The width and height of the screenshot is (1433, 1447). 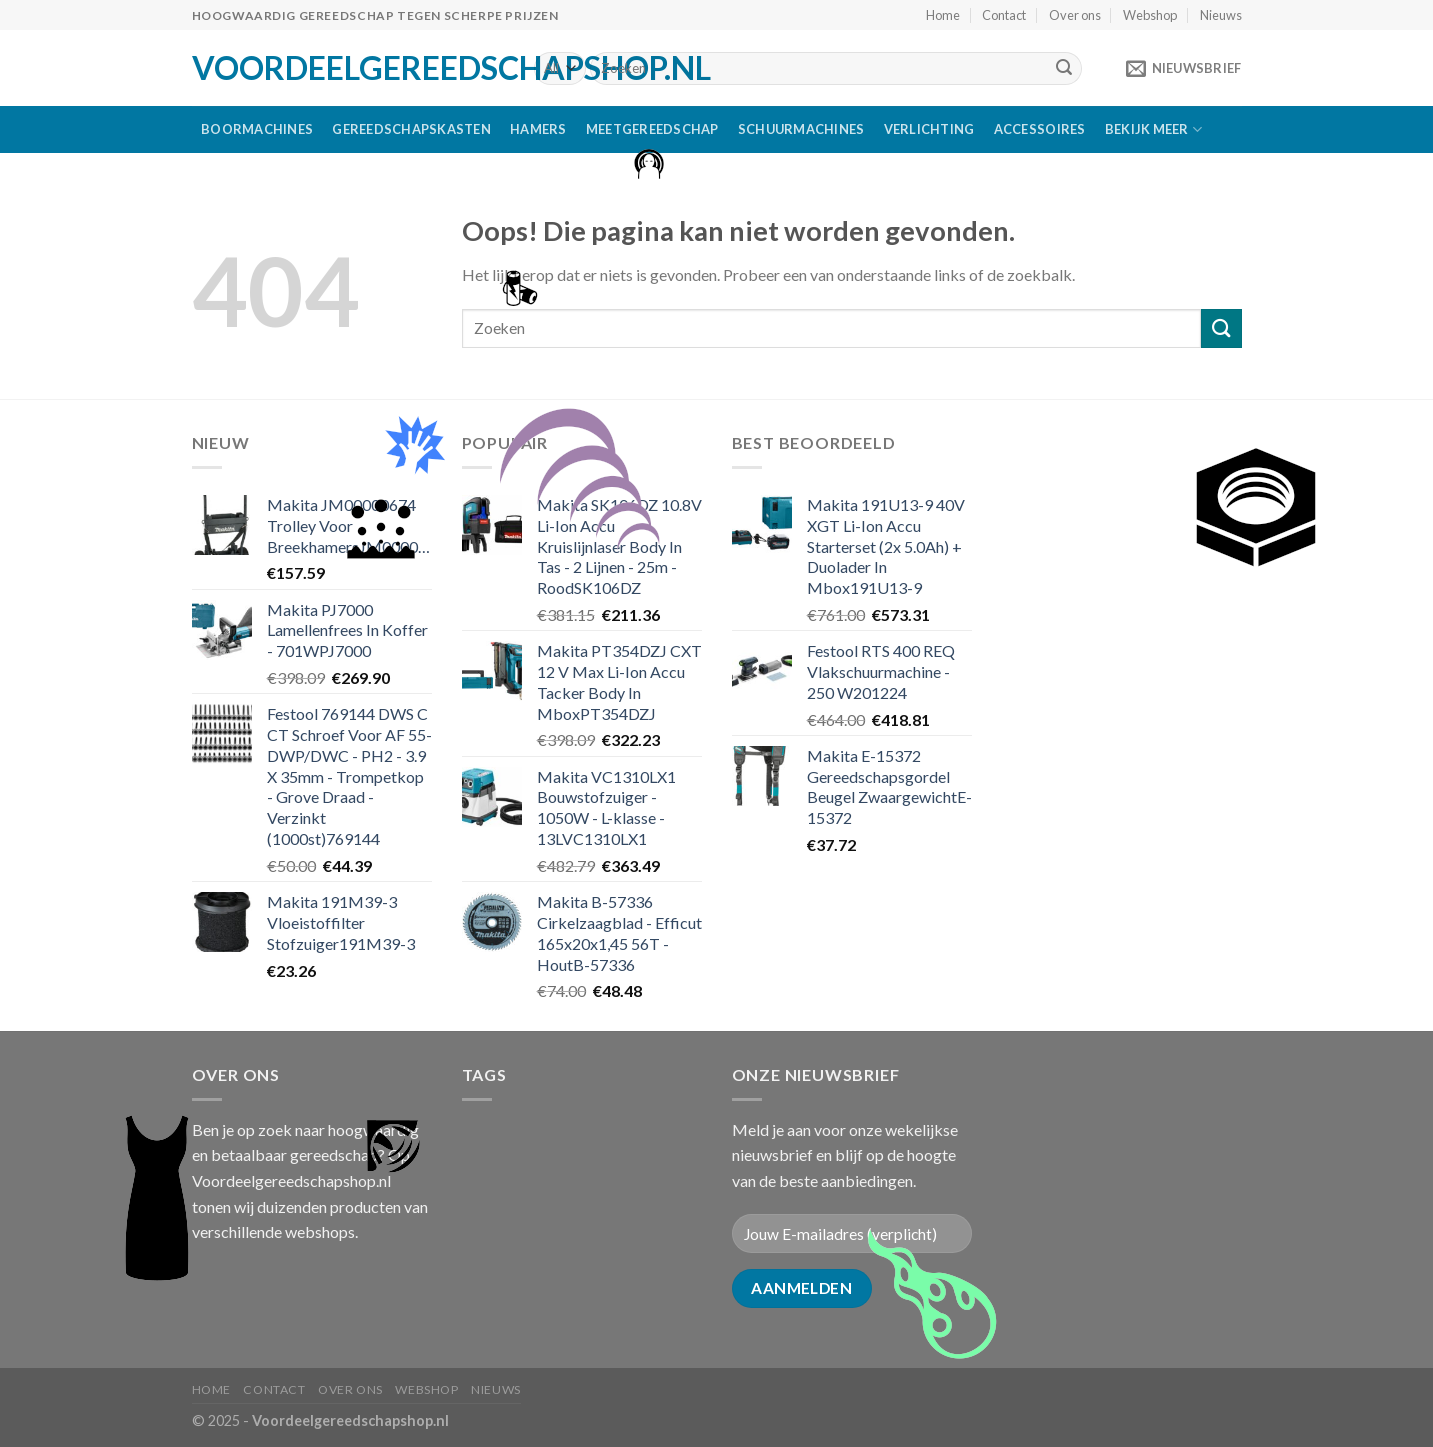 I want to click on access hardware or mechanical settings, so click(x=1256, y=507).